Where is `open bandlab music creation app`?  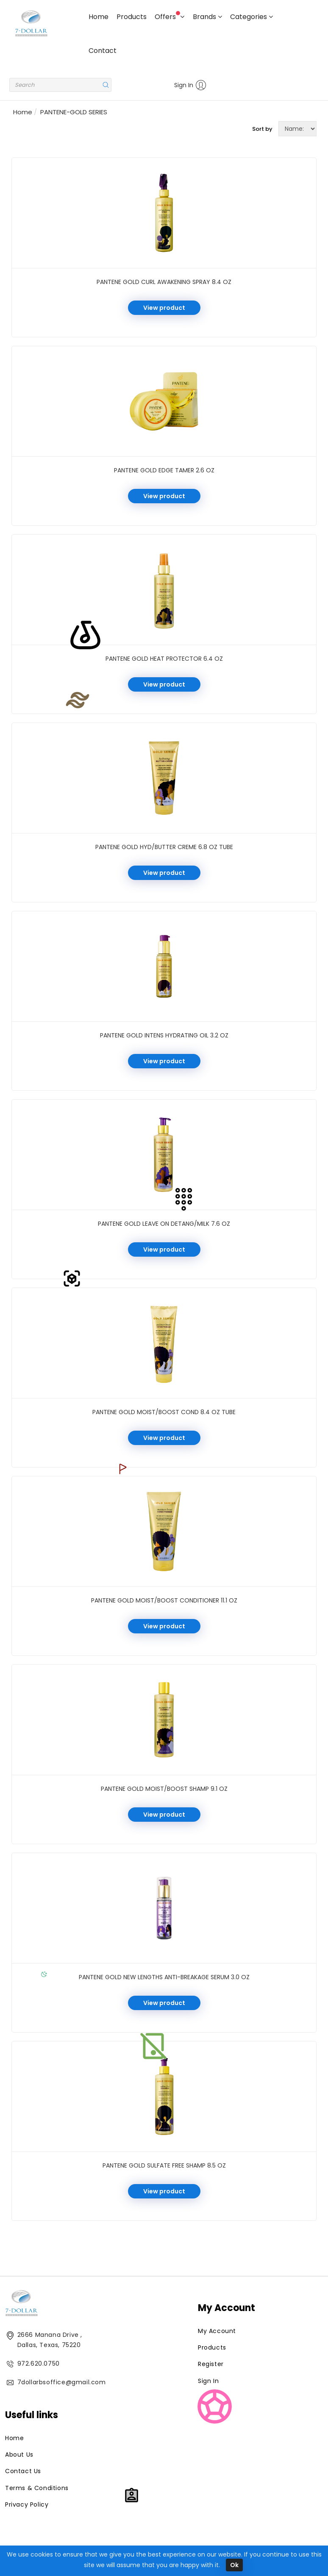
open bandlab music creation app is located at coordinates (85, 634).